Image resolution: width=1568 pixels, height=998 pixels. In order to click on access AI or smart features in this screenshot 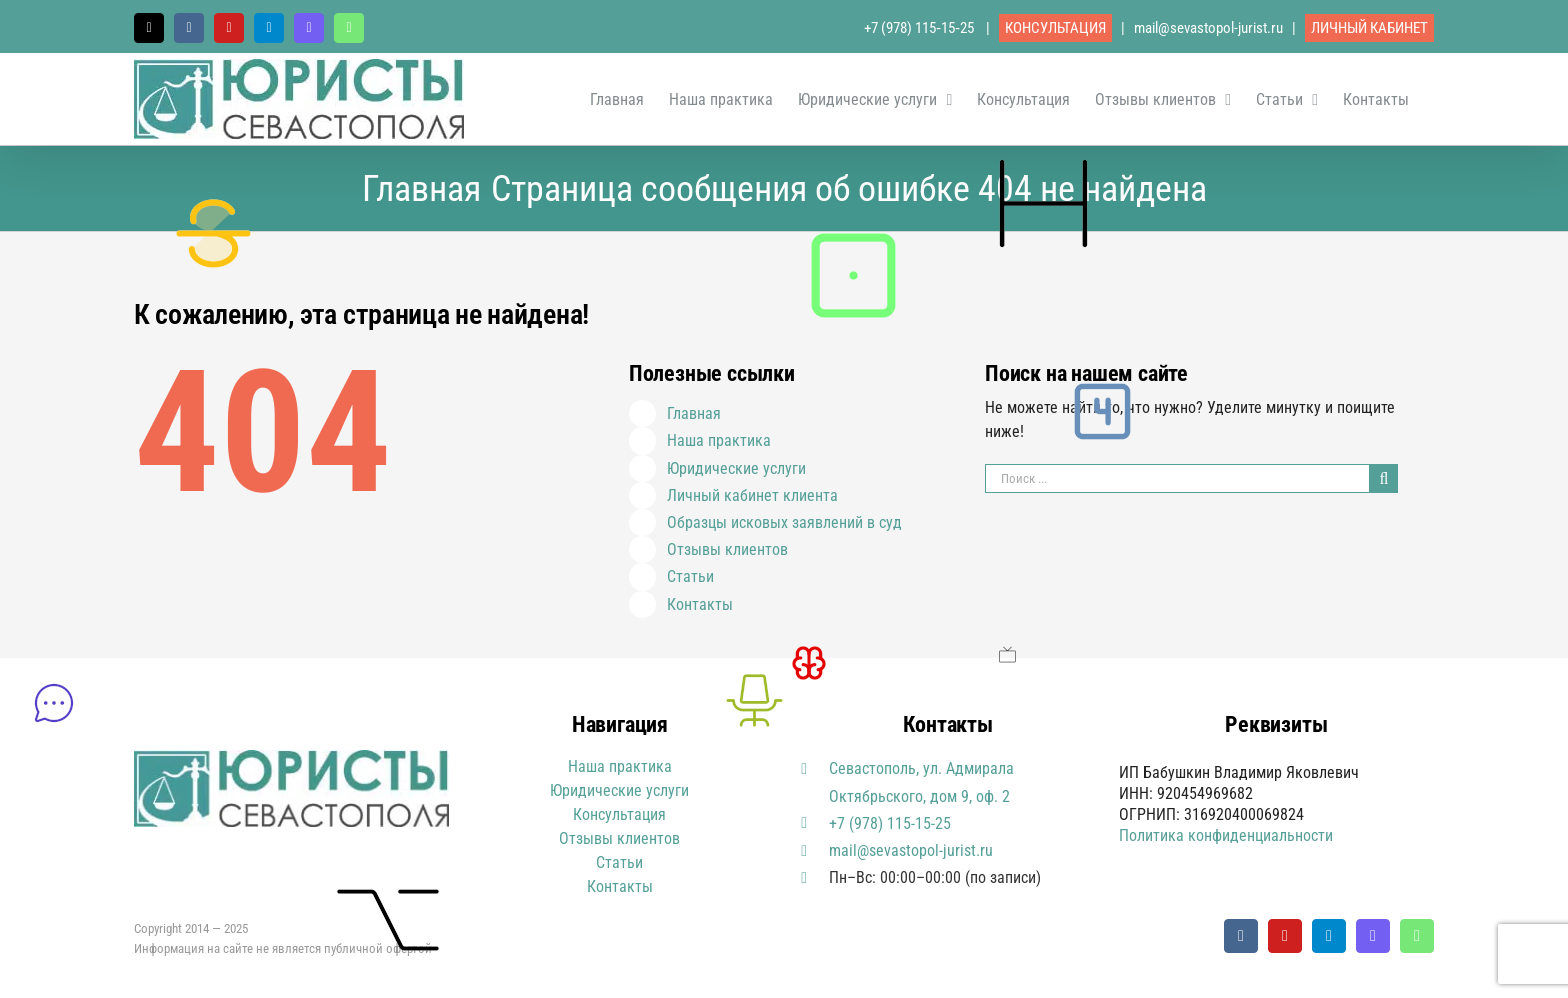, I will do `click(809, 663)`.